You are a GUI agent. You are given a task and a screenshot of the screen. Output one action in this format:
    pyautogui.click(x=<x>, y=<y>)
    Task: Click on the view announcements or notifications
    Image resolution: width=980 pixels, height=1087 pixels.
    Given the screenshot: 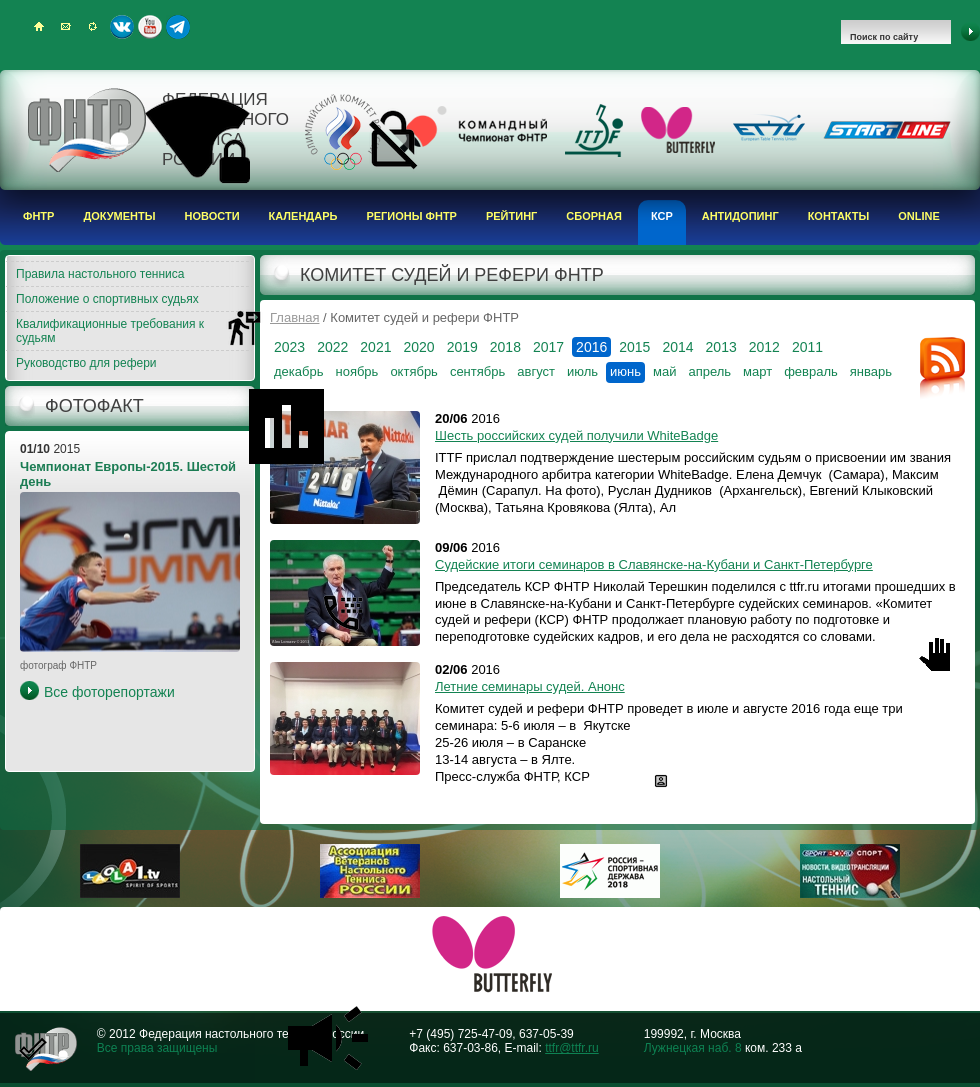 What is the action you would take?
    pyautogui.click(x=328, y=1038)
    